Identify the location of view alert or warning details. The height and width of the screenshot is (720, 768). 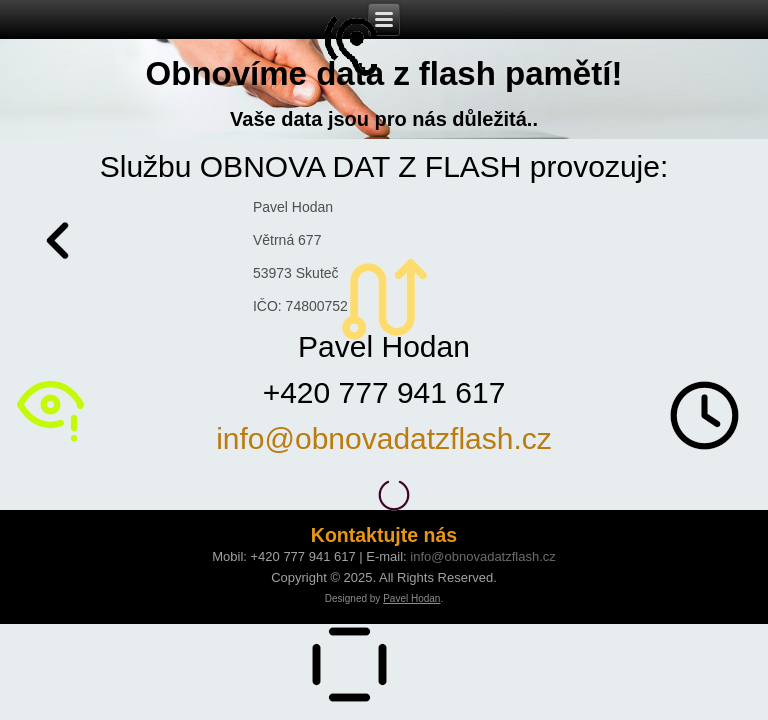
(50, 404).